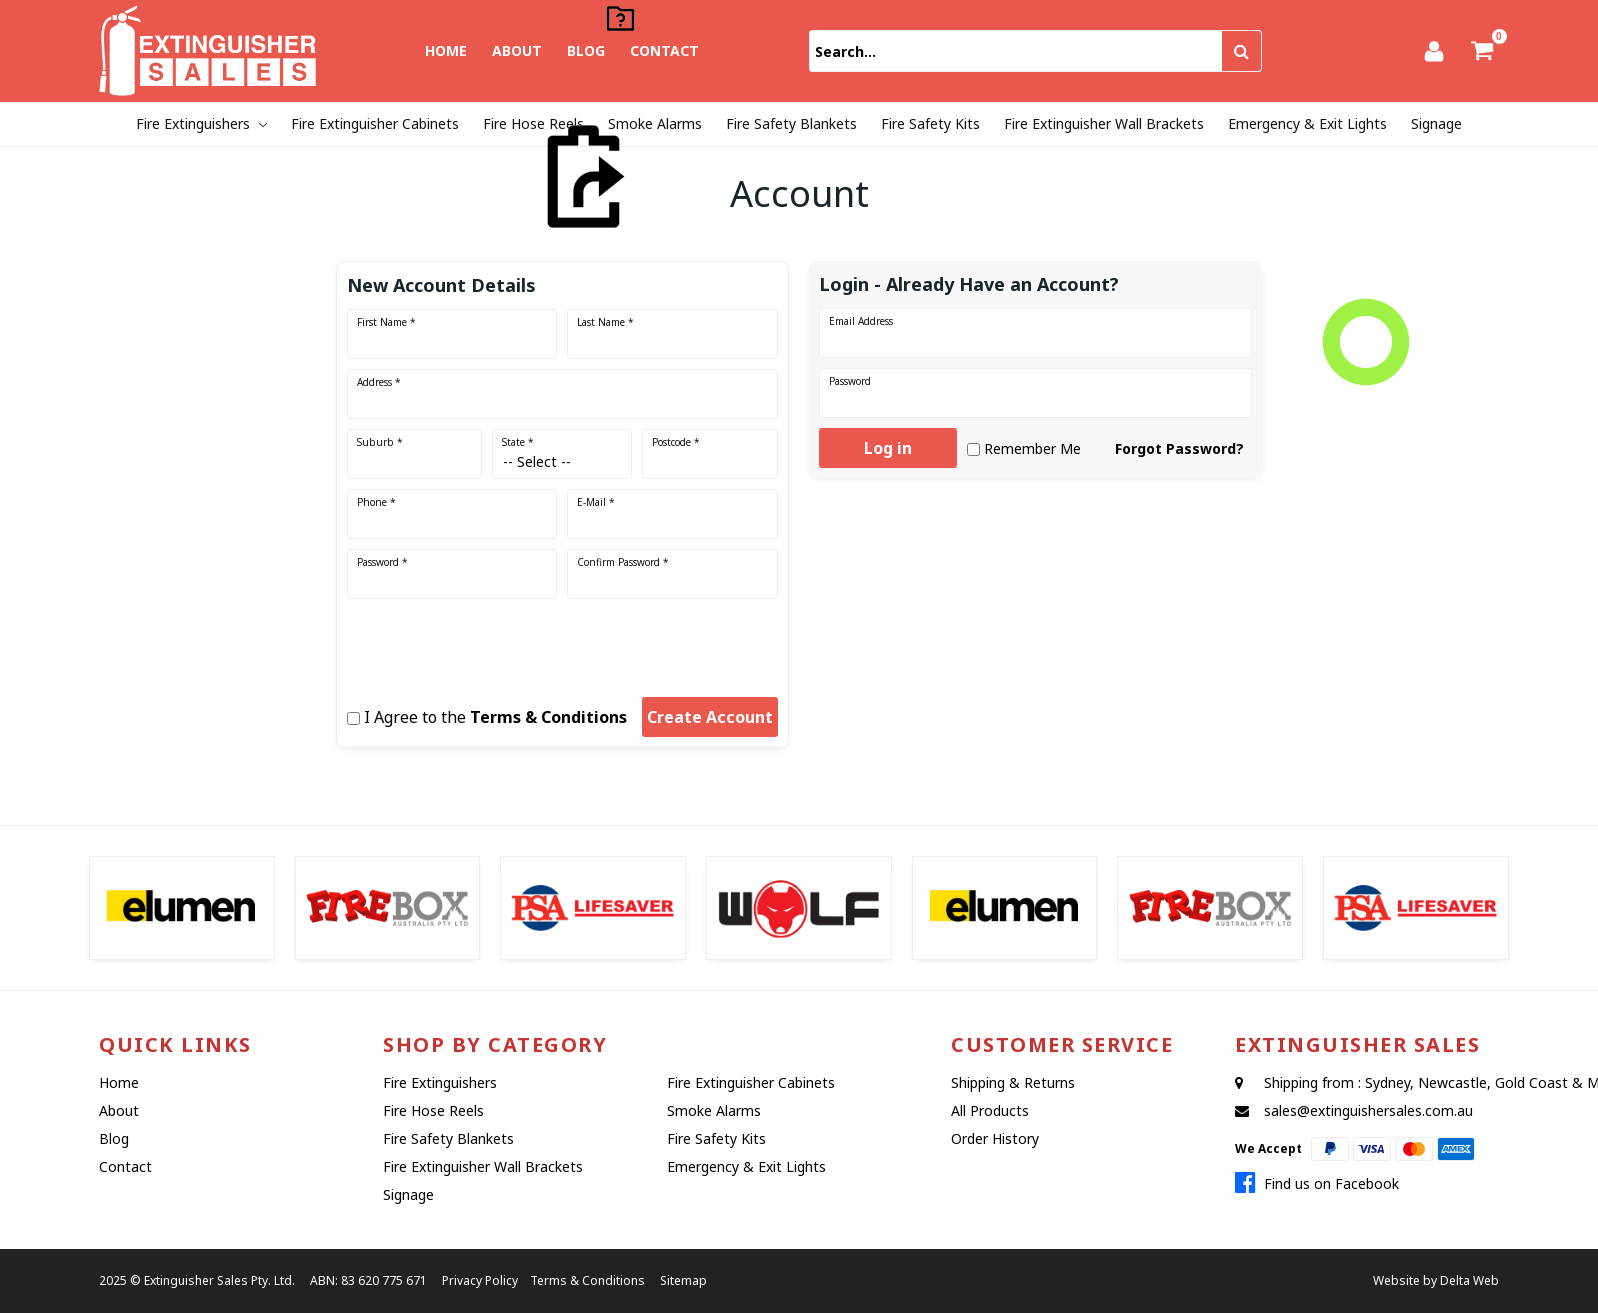 Image resolution: width=1598 pixels, height=1313 pixels. I want to click on share battery power with another device, so click(583, 176).